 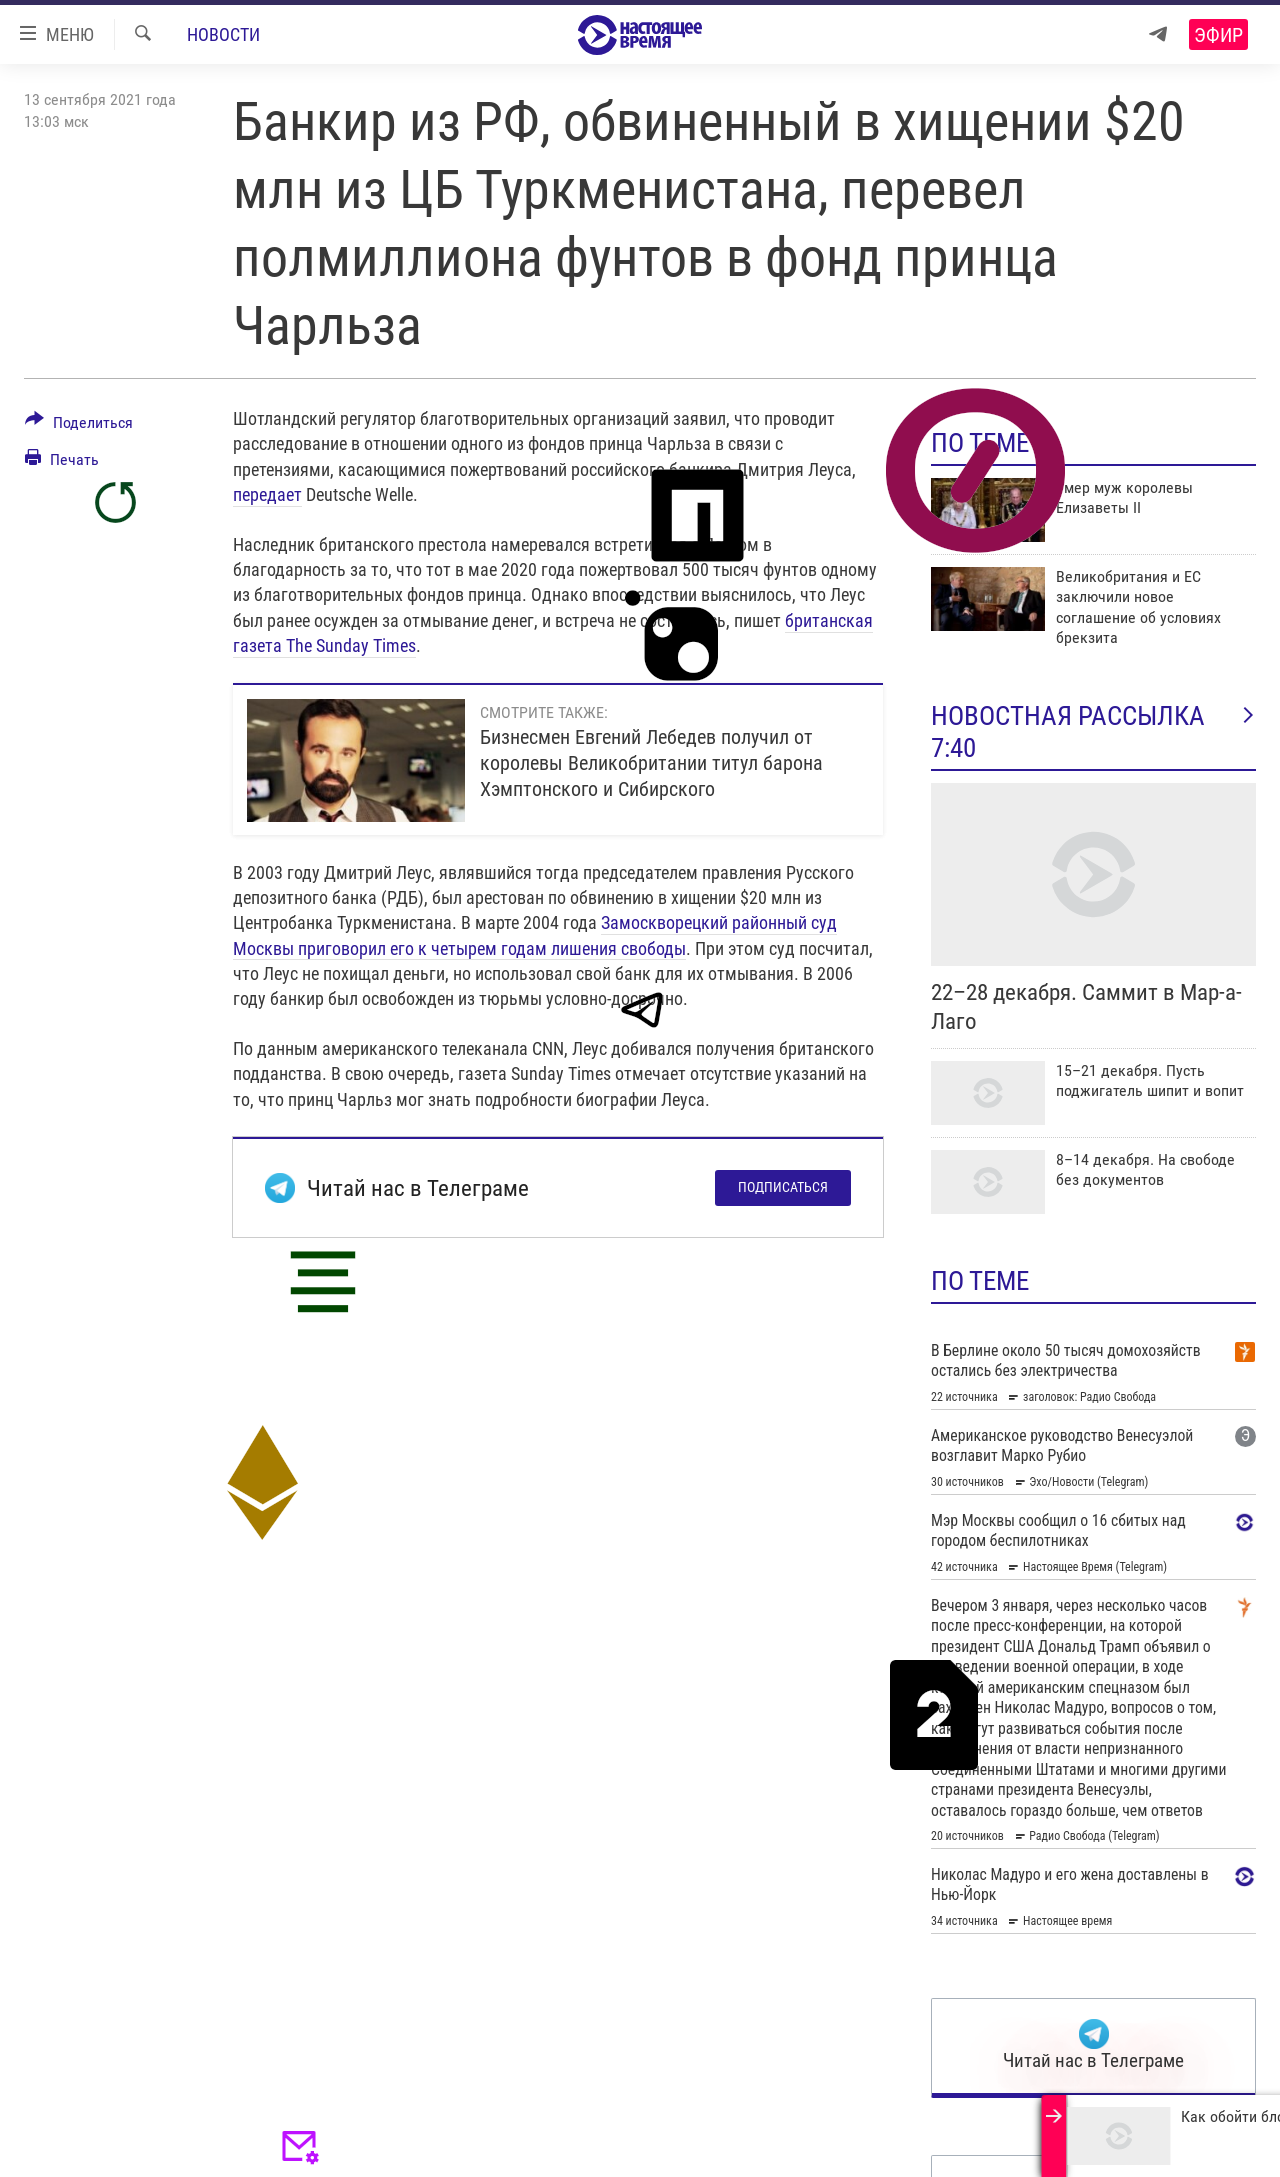 What do you see at coordinates (975, 470) in the screenshot?
I see `automattic company logo` at bounding box center [975, 470].